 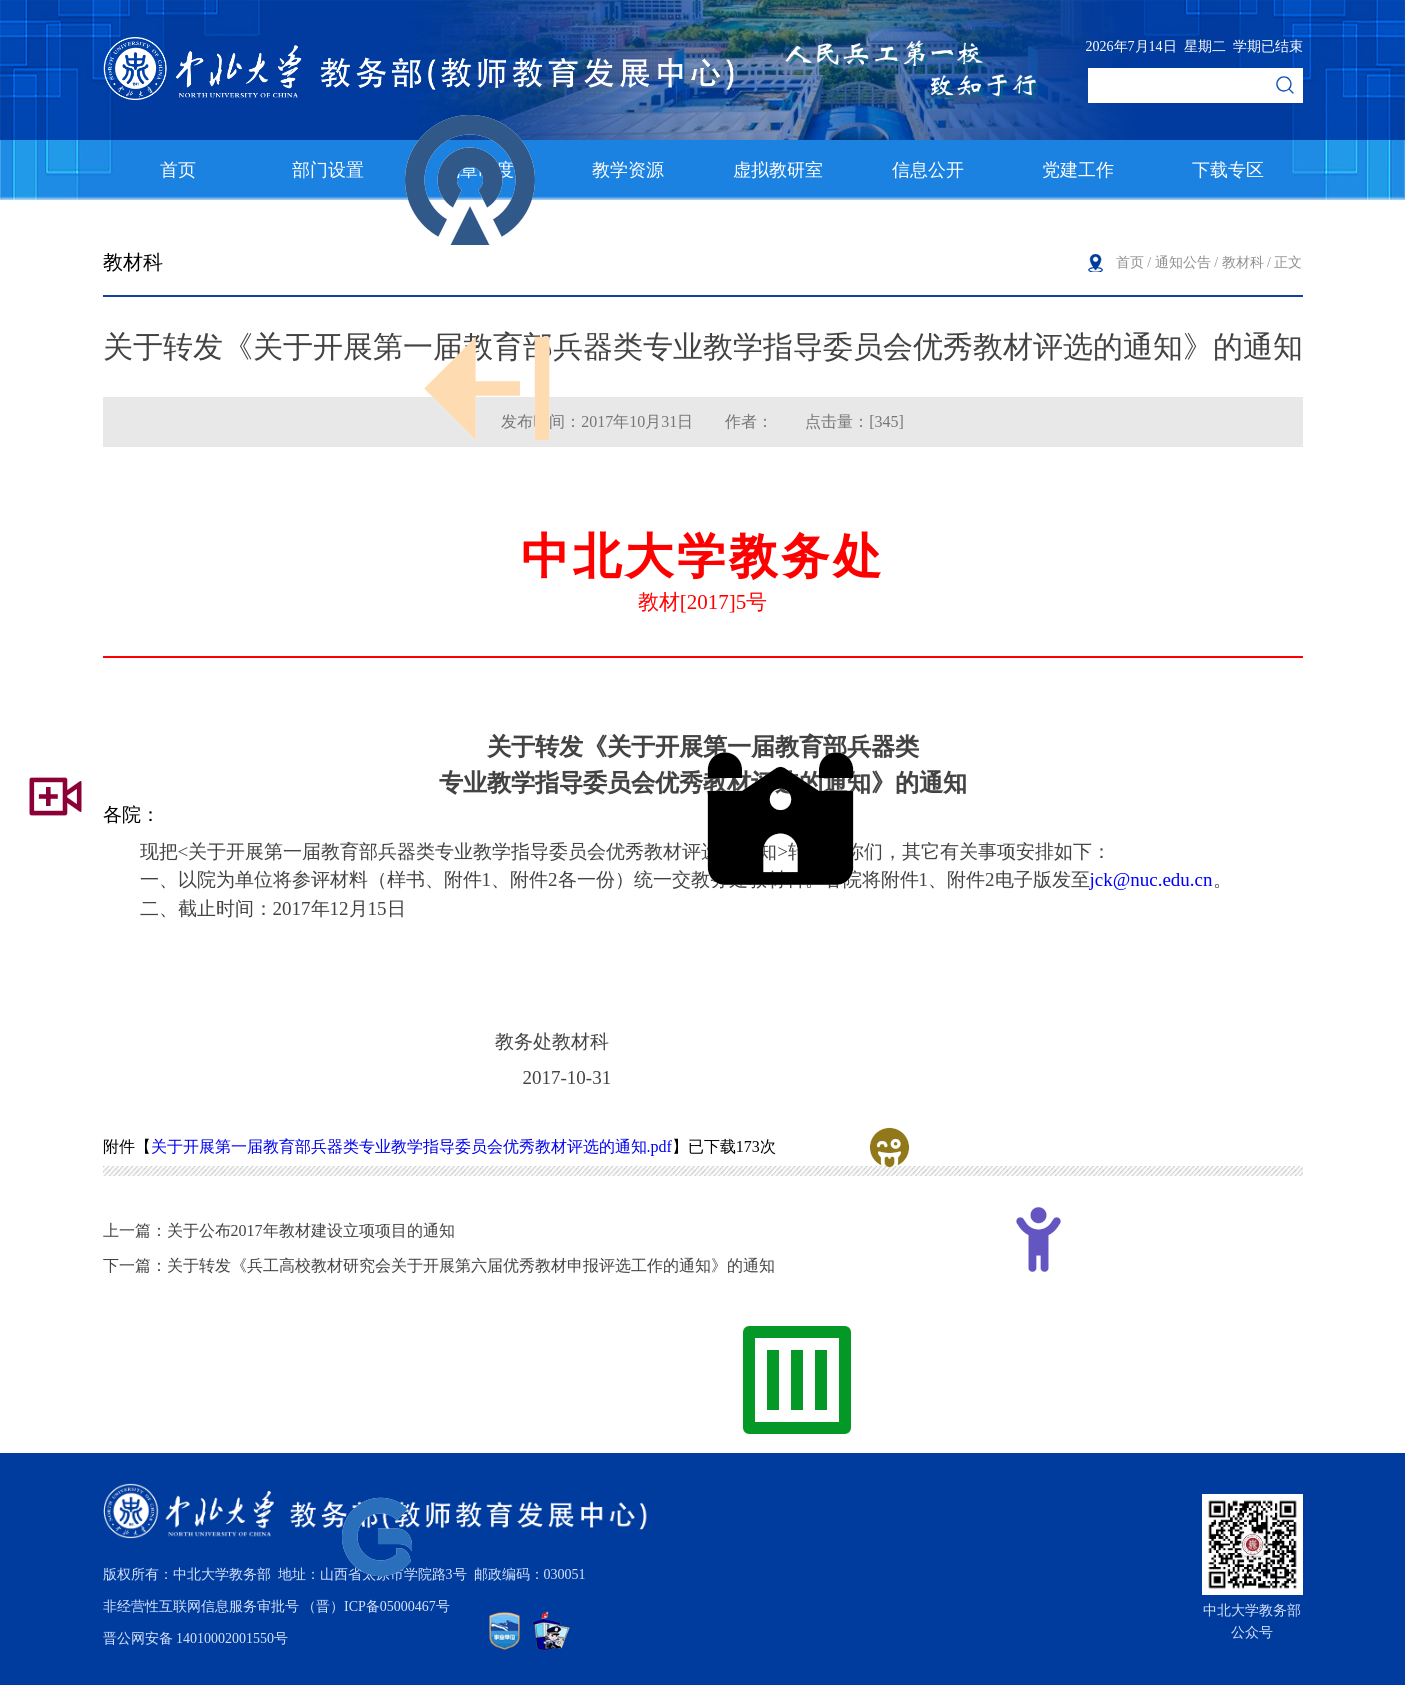 What do you see at coordinates (1038, 1239) in the screenshot?
I see `indicates child-friendly content or features` at bounding box center [1038, 1239].